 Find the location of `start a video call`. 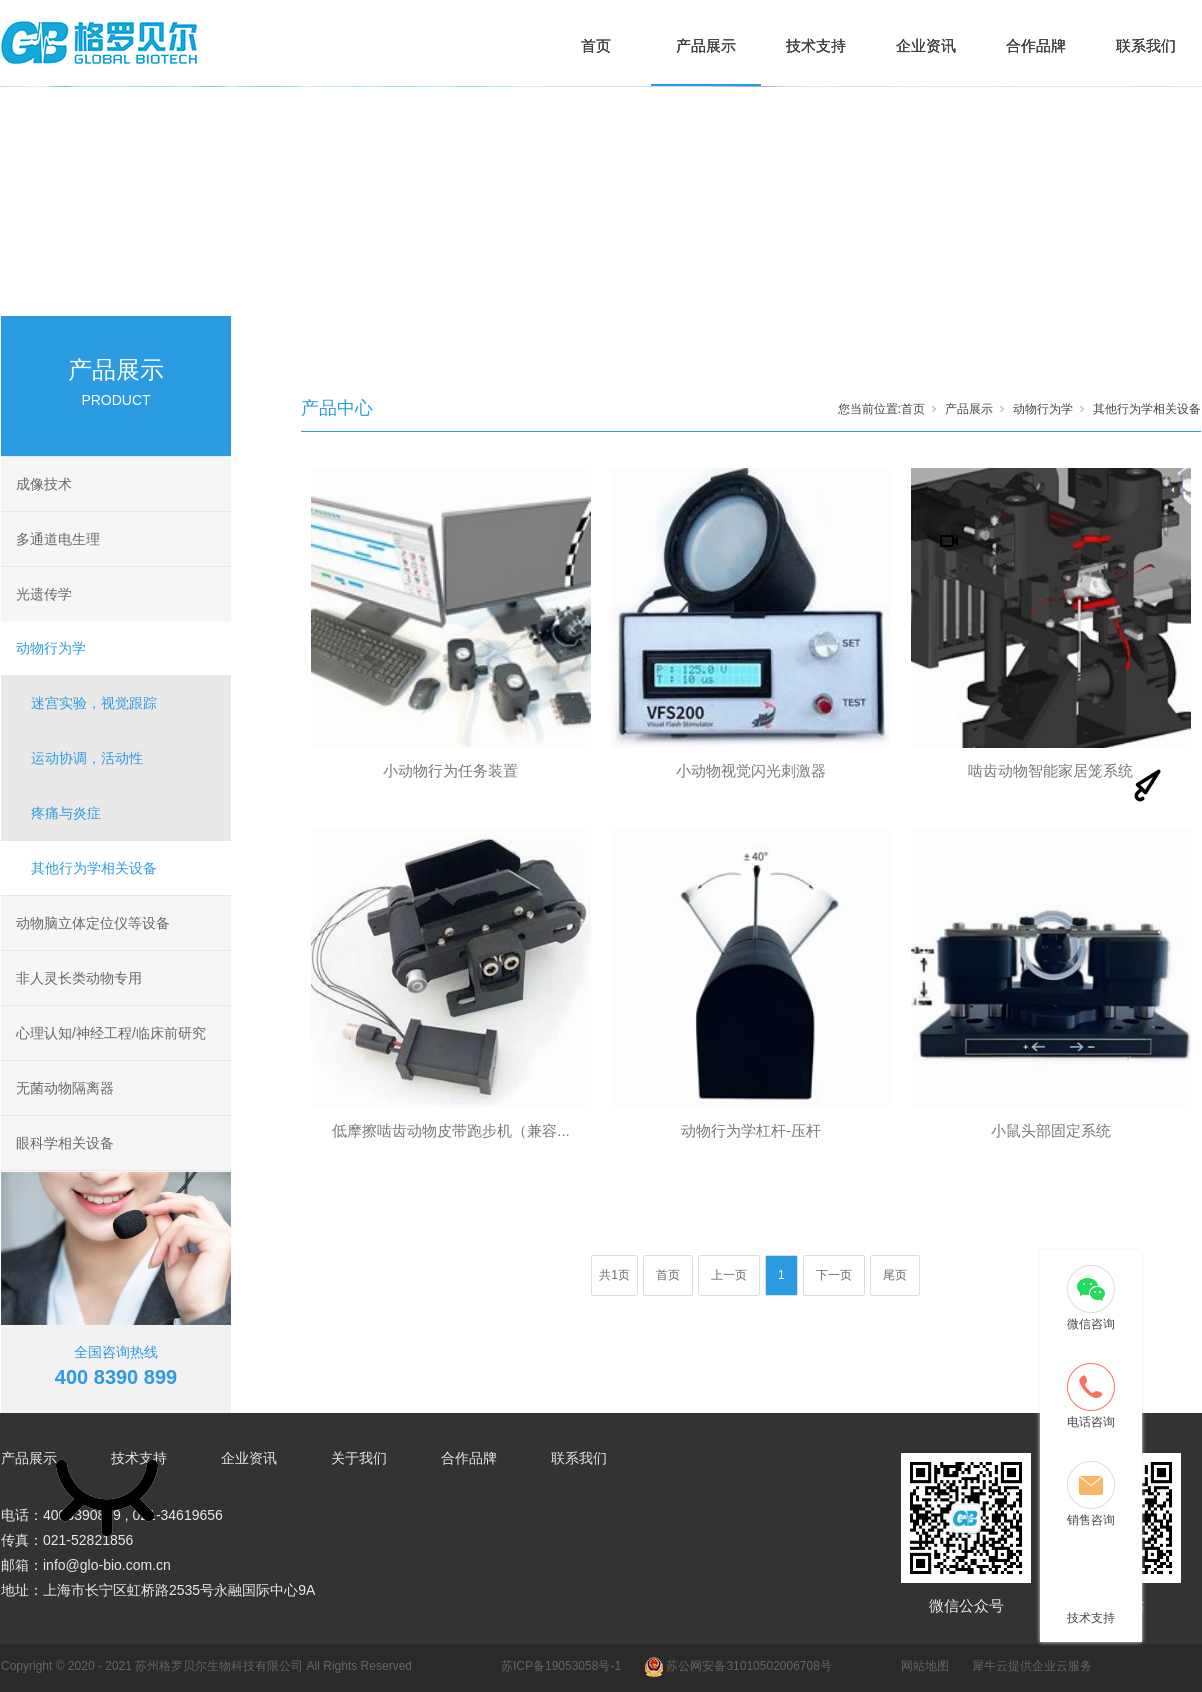

start a video call is located at coordinates (949, 541).